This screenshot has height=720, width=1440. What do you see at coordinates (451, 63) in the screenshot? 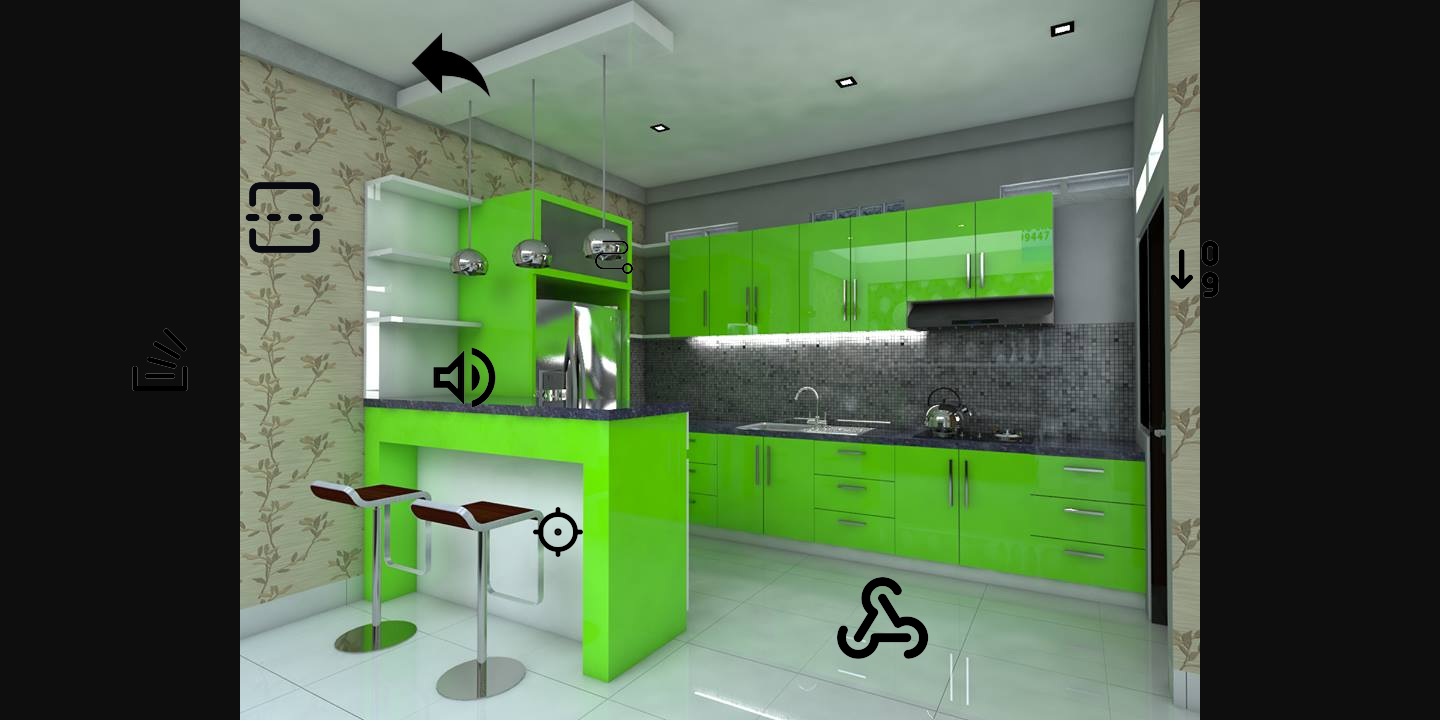
I see `reply to a message or comment` at bounding box center [451, 63].